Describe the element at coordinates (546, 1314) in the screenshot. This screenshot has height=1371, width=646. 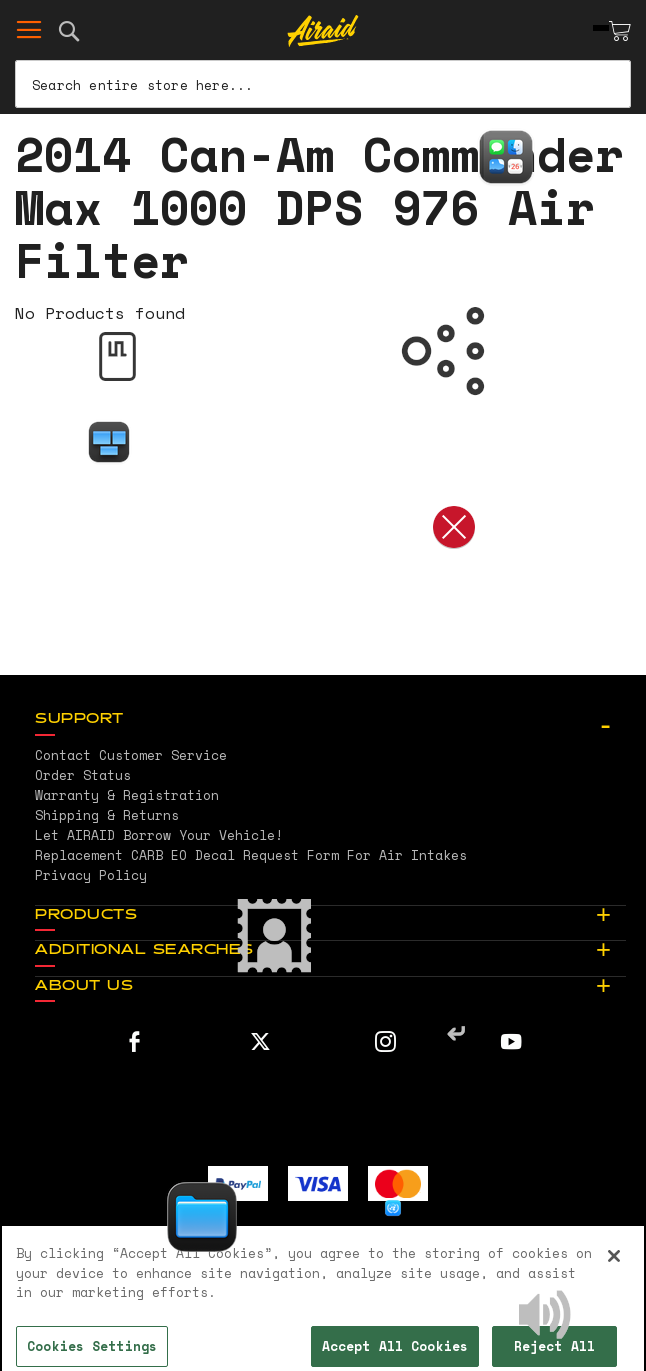
I see `indicates volume is set to high` at that location.